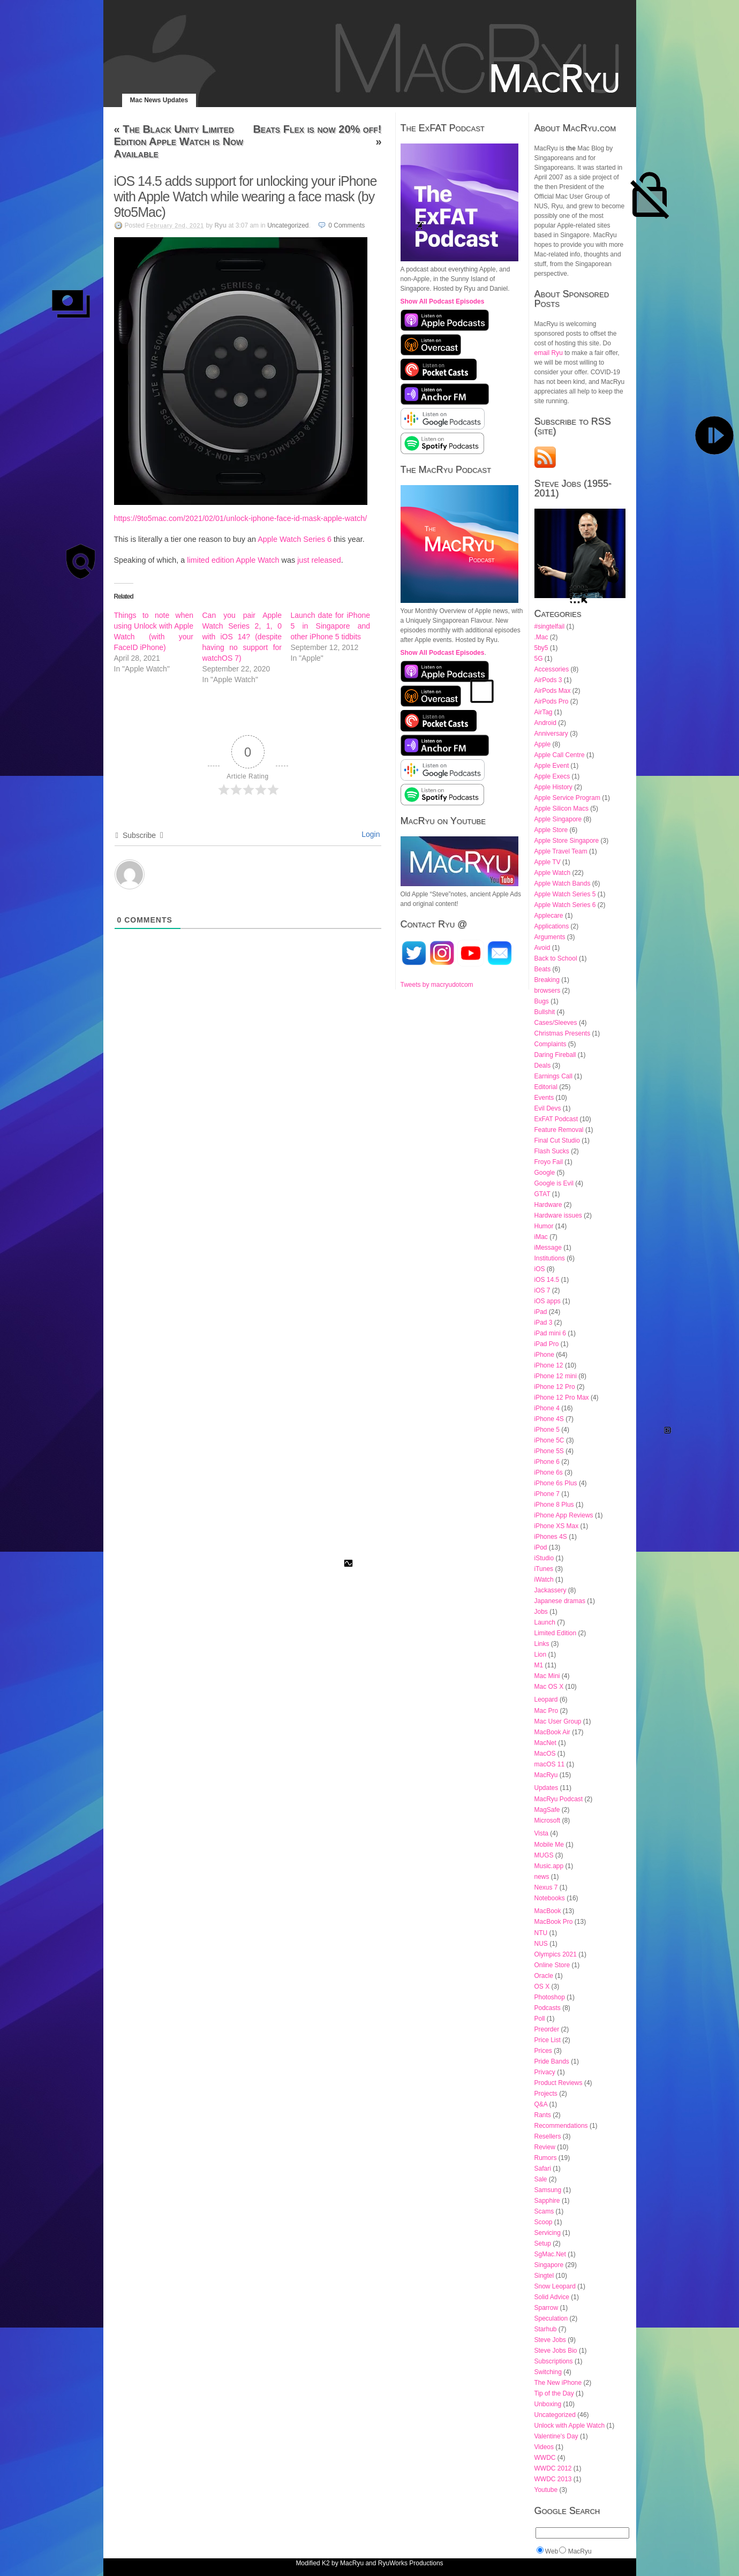 Image resolution: width=739 pixels, height=2576 pixels. Describe the element at coordinates (80, 561) in the screenshot. I see `view privacy policy or terms` at that location.